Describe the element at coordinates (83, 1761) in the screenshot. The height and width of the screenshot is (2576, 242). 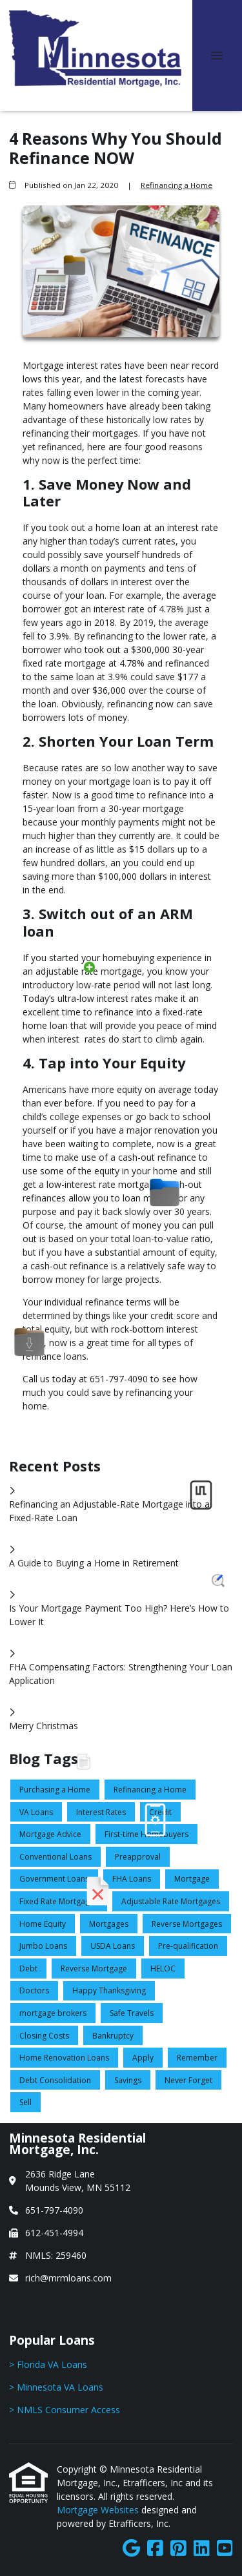
I see `open a text document` at that location.